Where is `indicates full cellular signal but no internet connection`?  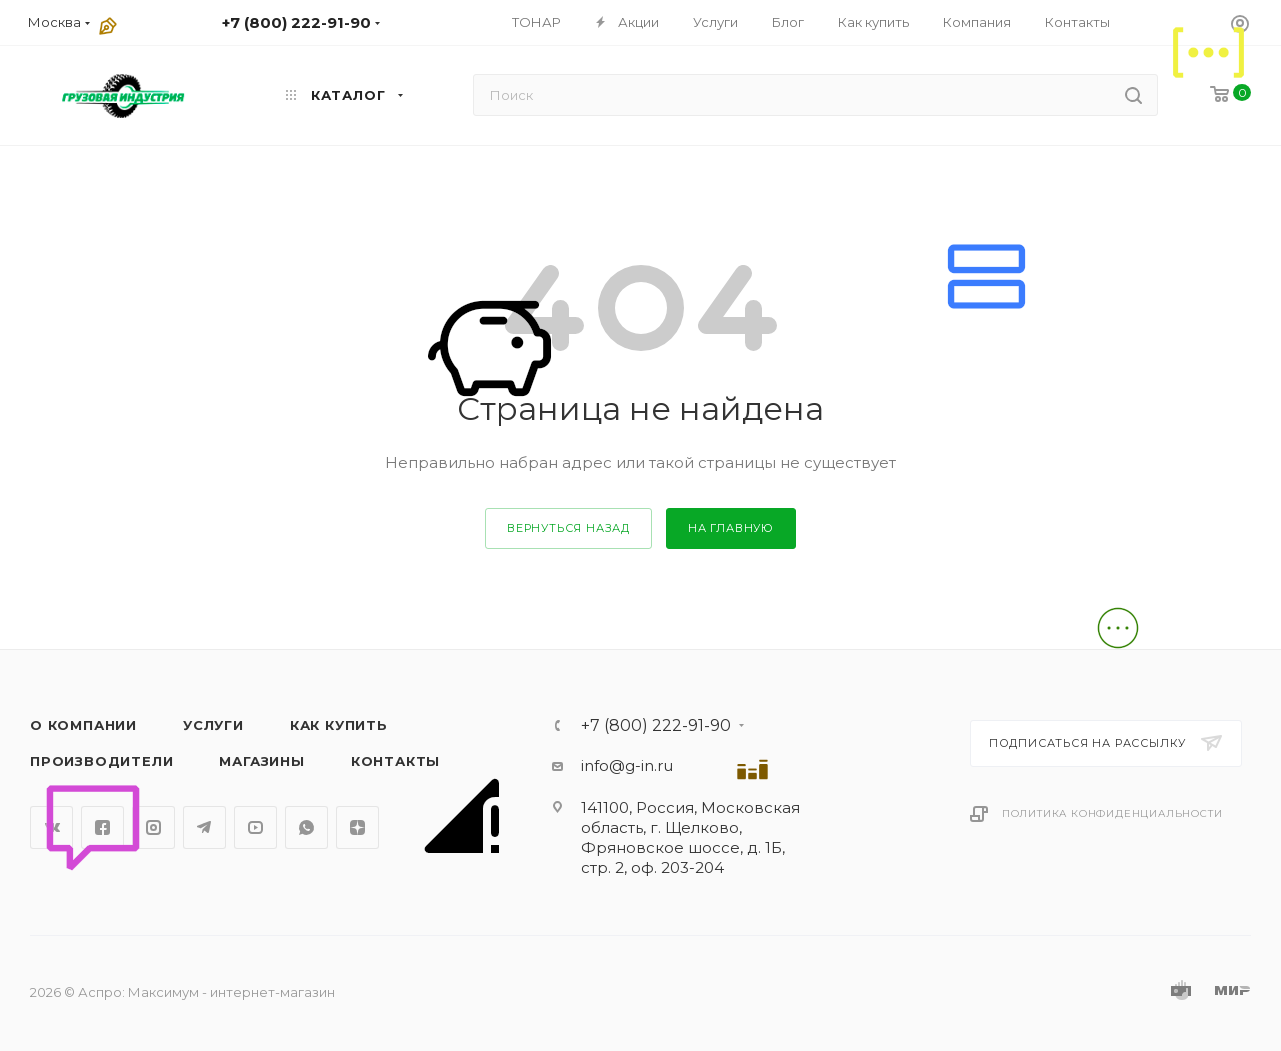 indicates full cellular signal but no internet connection is located at coordinates (459, 813).